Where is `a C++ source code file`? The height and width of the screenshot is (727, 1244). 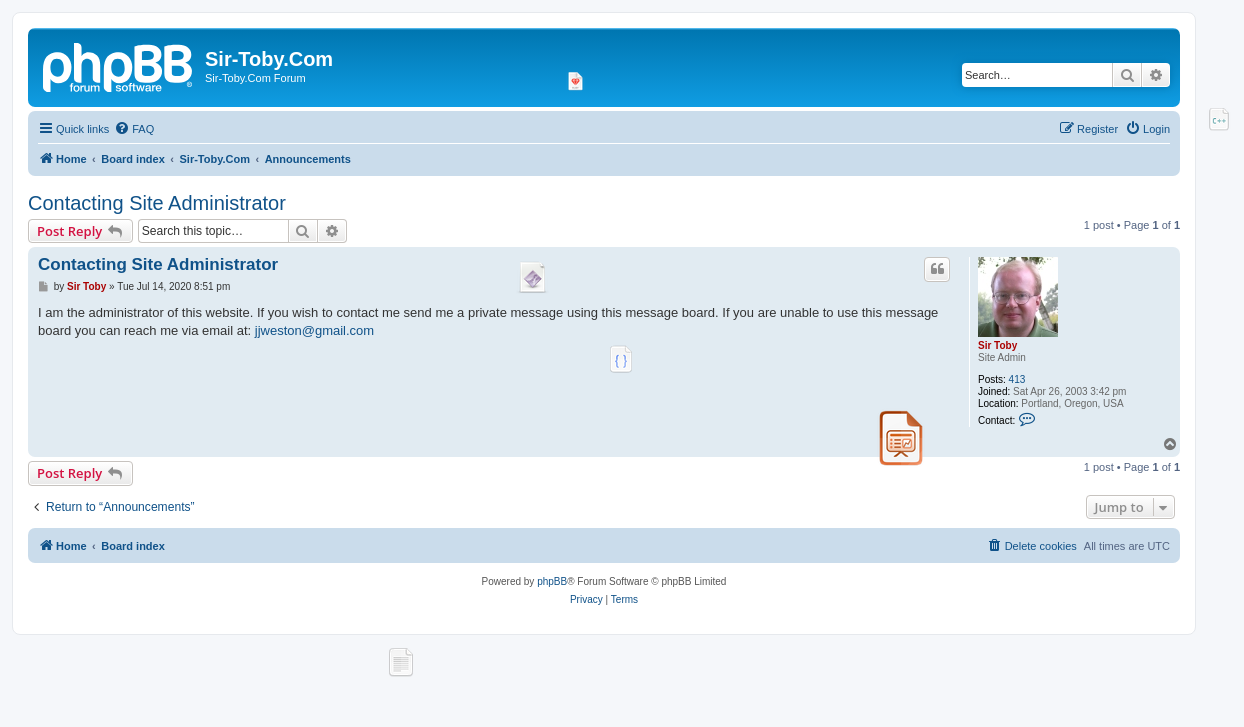 a C++ source code file is located at coordinates (1219, 119).